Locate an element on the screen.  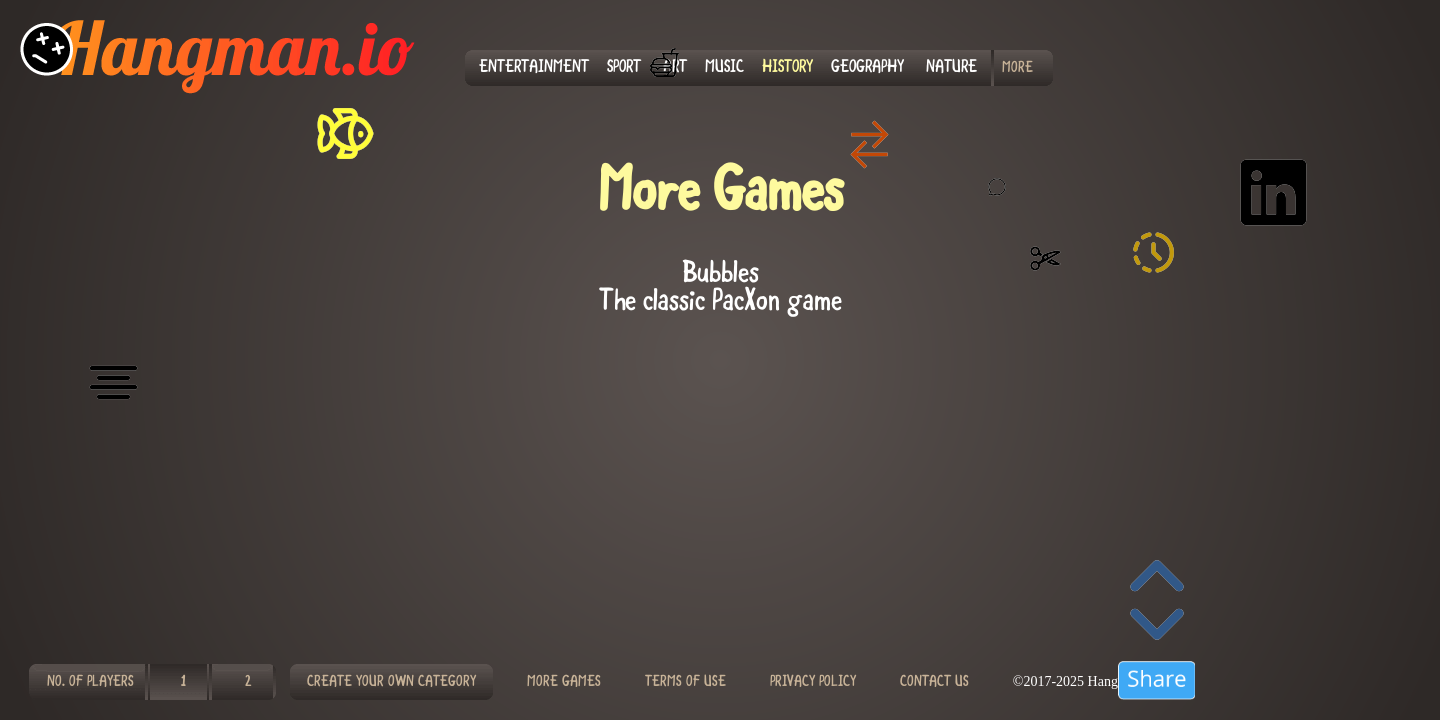
swap or exchange items is located at coordinates (869, 144).